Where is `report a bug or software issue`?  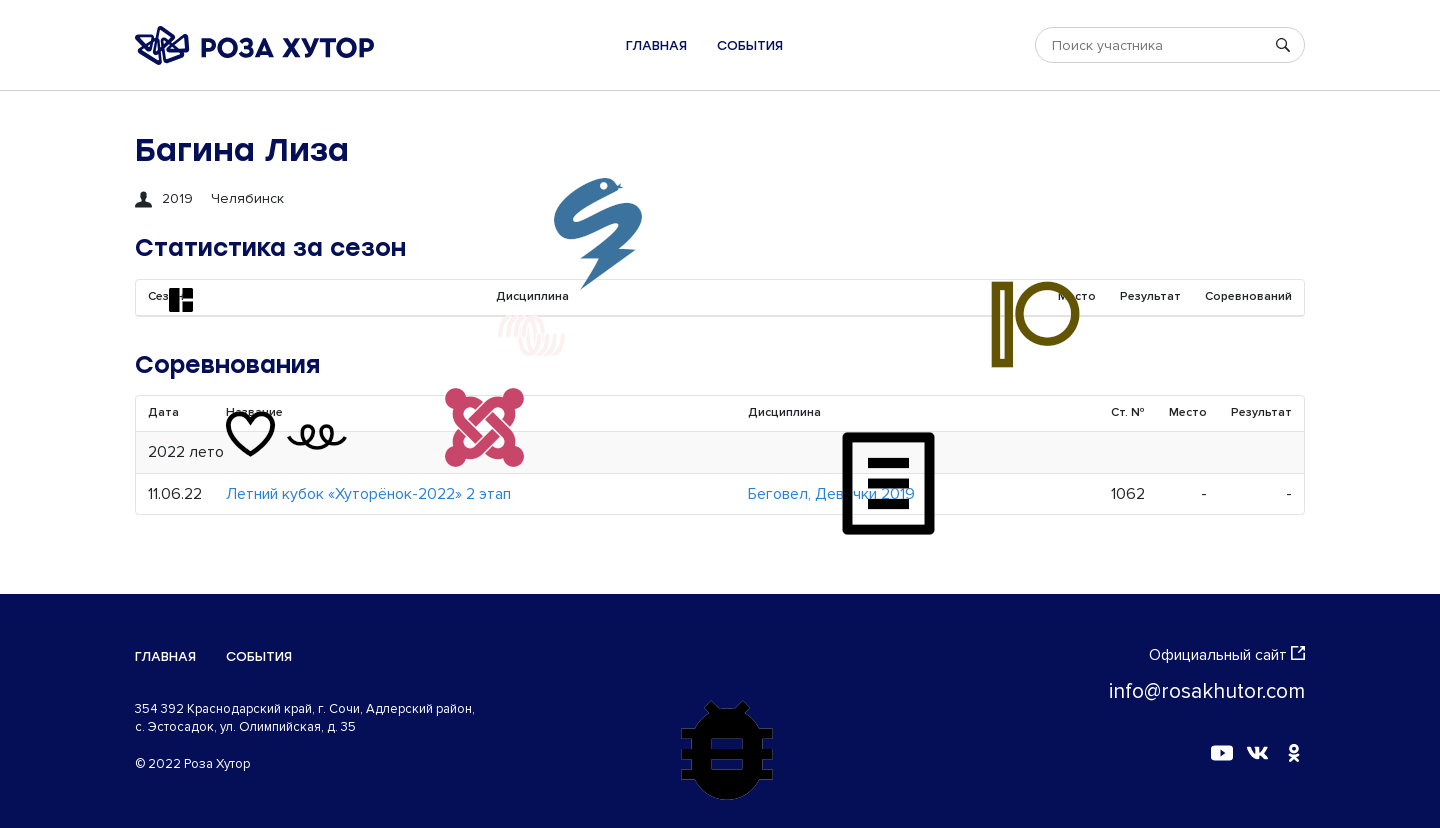
report a bug or software issue is located at coordinates (727, 749).